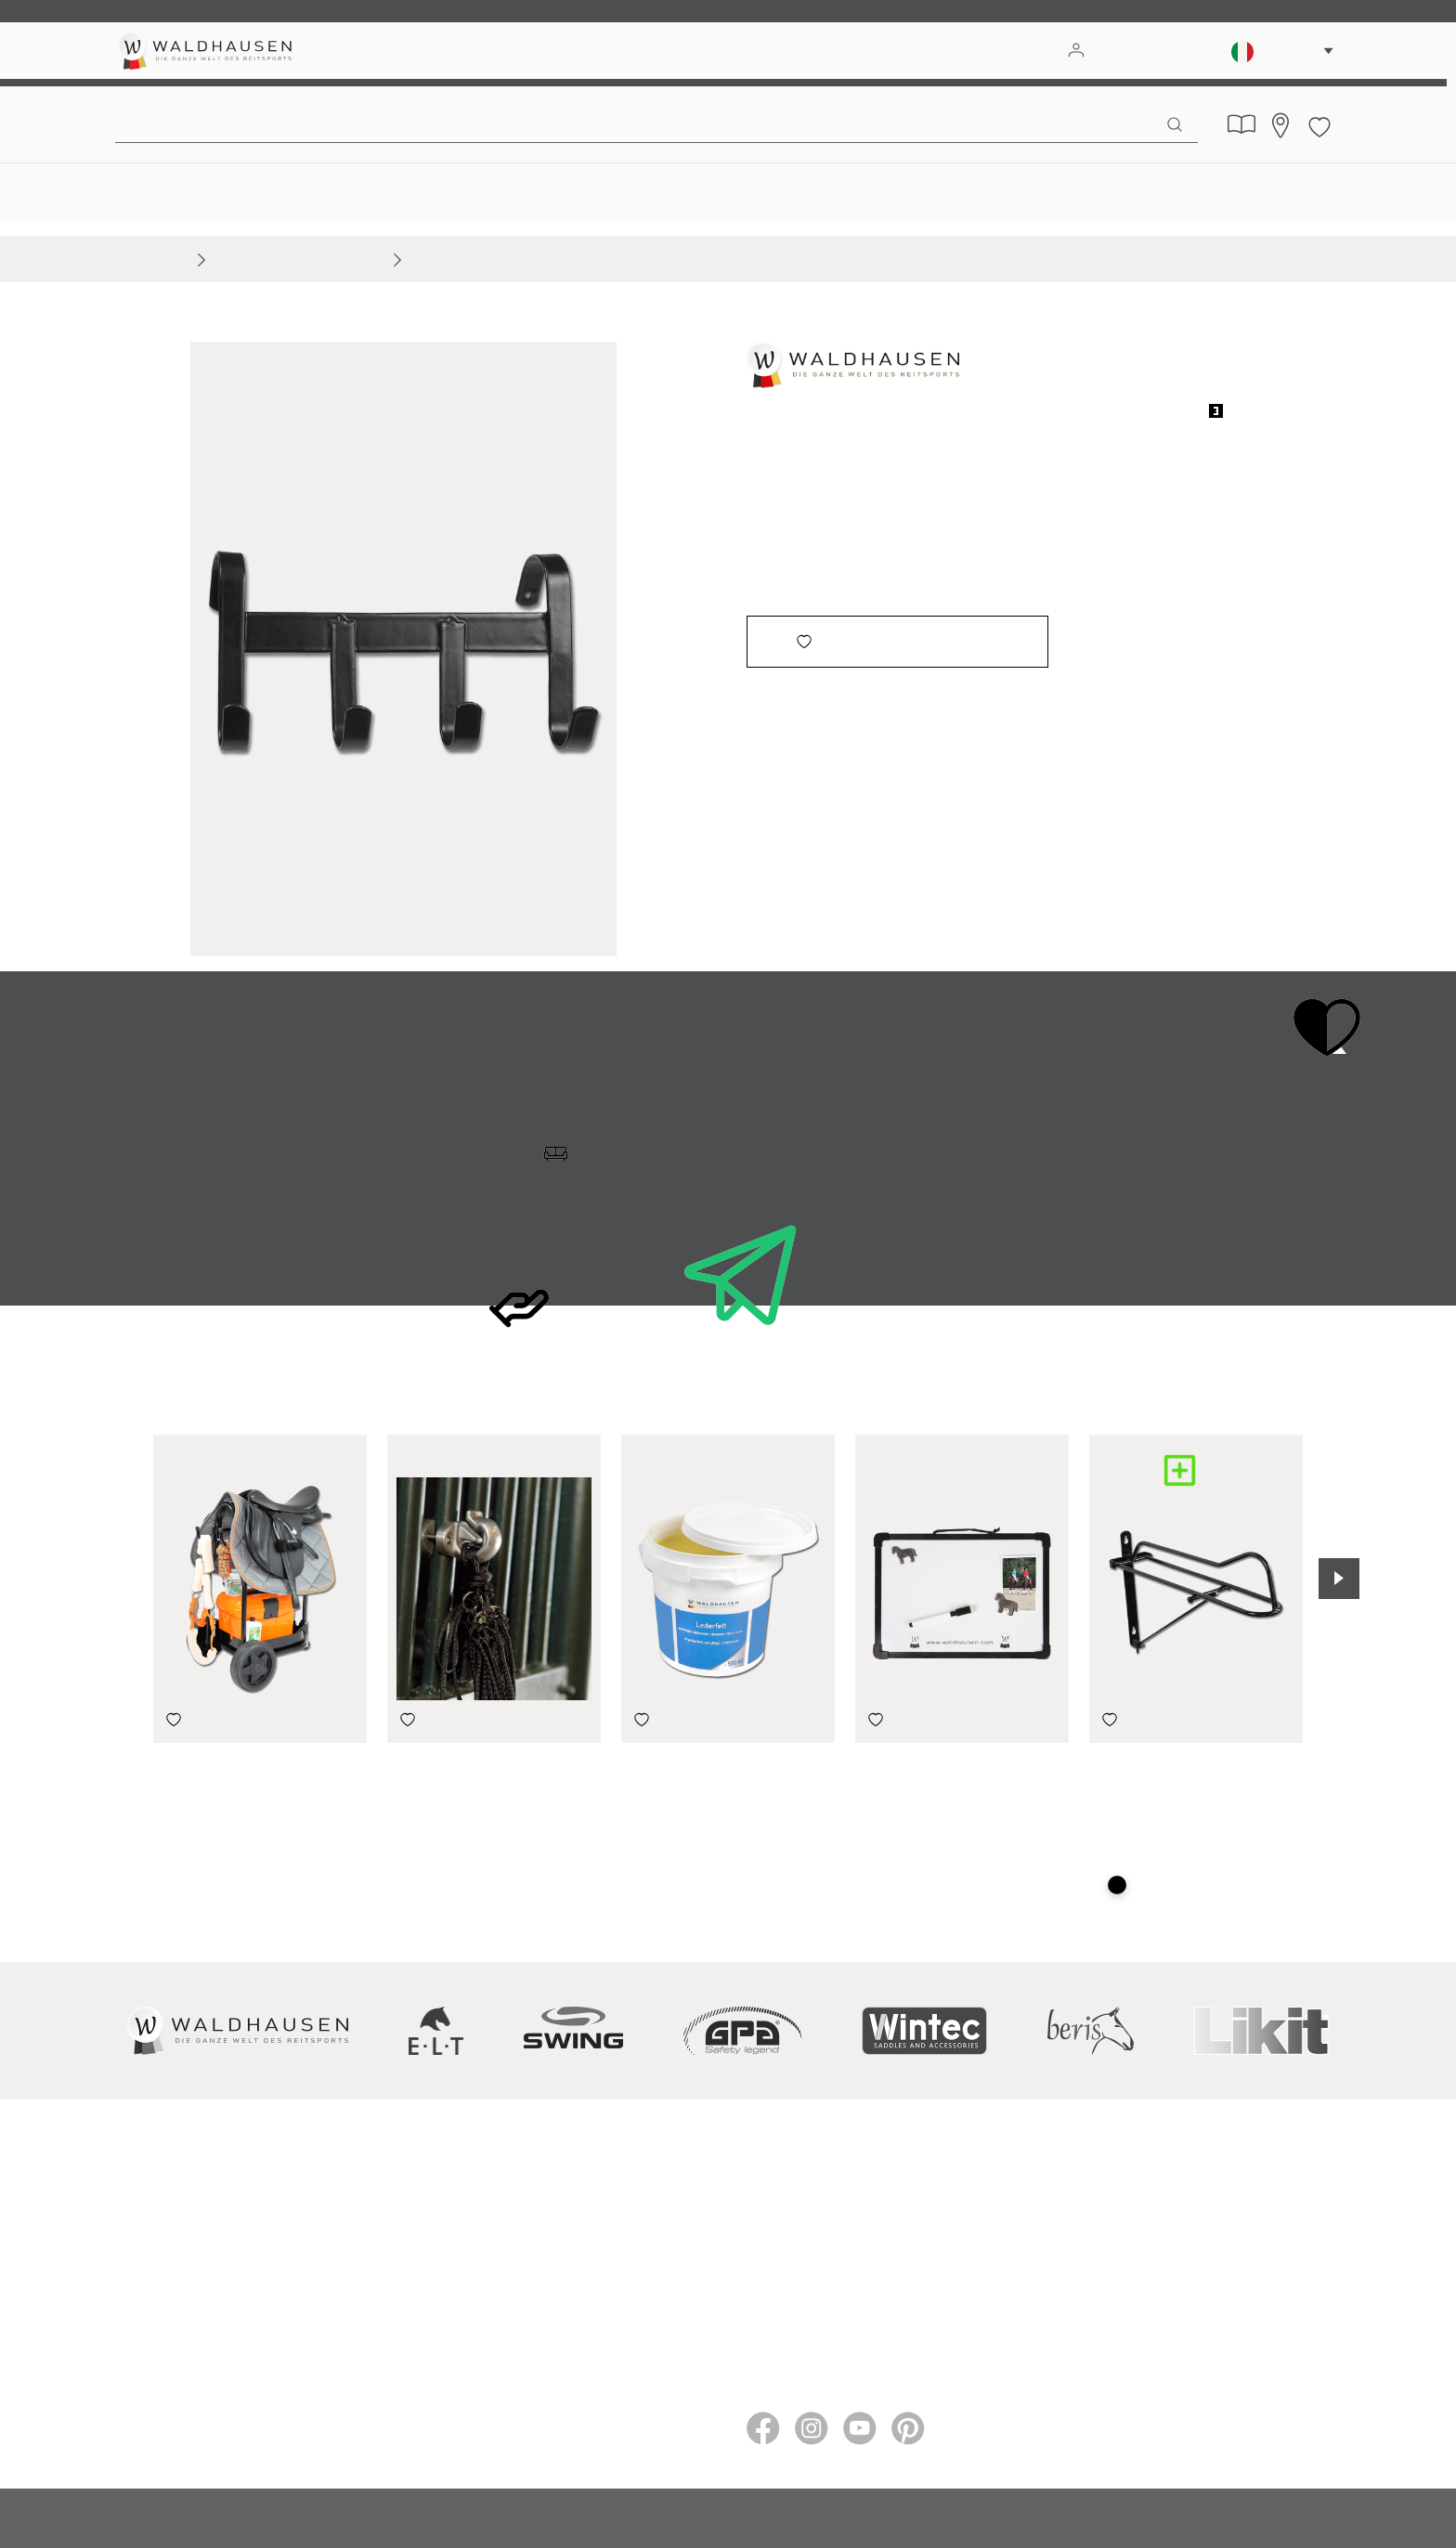  I want to click on open Telegram messaging app, so click(744, 1277).